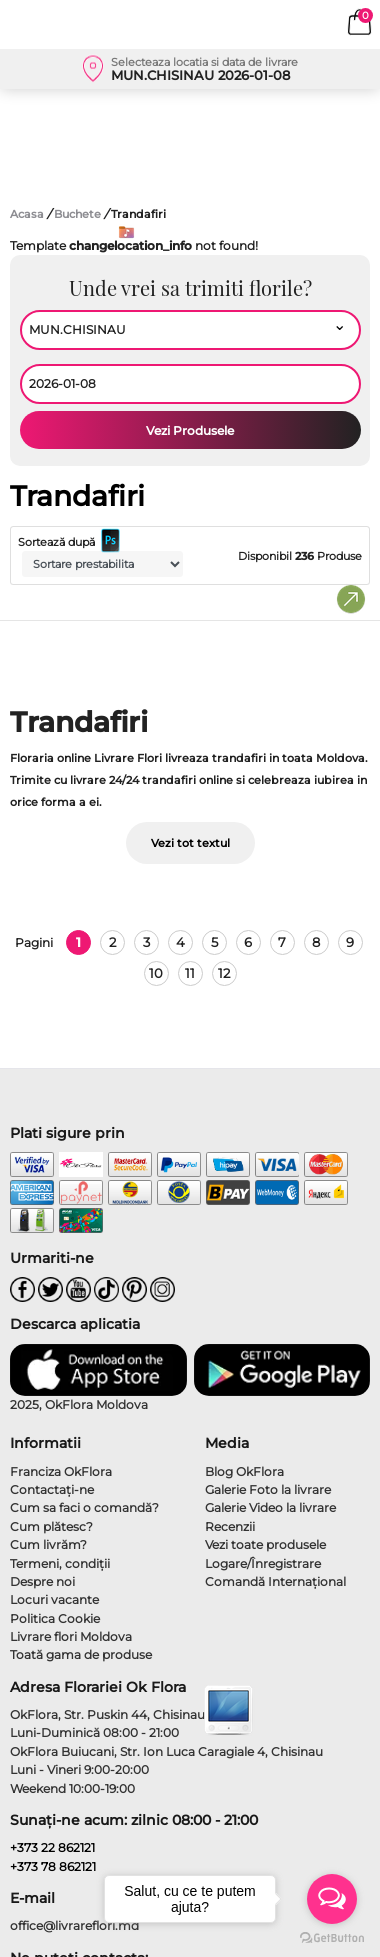  What do you see at coordinates (351, 599) in the screenshot?
I see `indicates a symbolic link or shortcut to another file` at bounding box center [351, 599].